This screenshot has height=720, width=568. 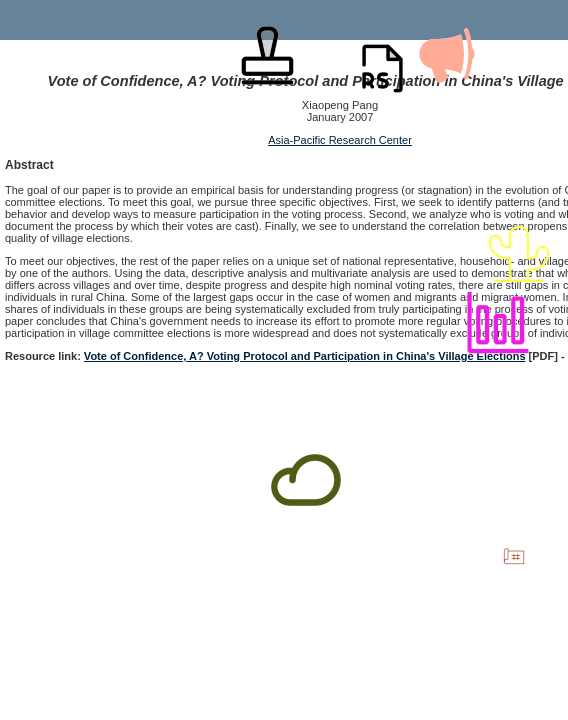 What do you see at coordinates (519, 256) in the screenshot?
I see `indicates desert or arid climate theme` at bounding box center [519, 256].